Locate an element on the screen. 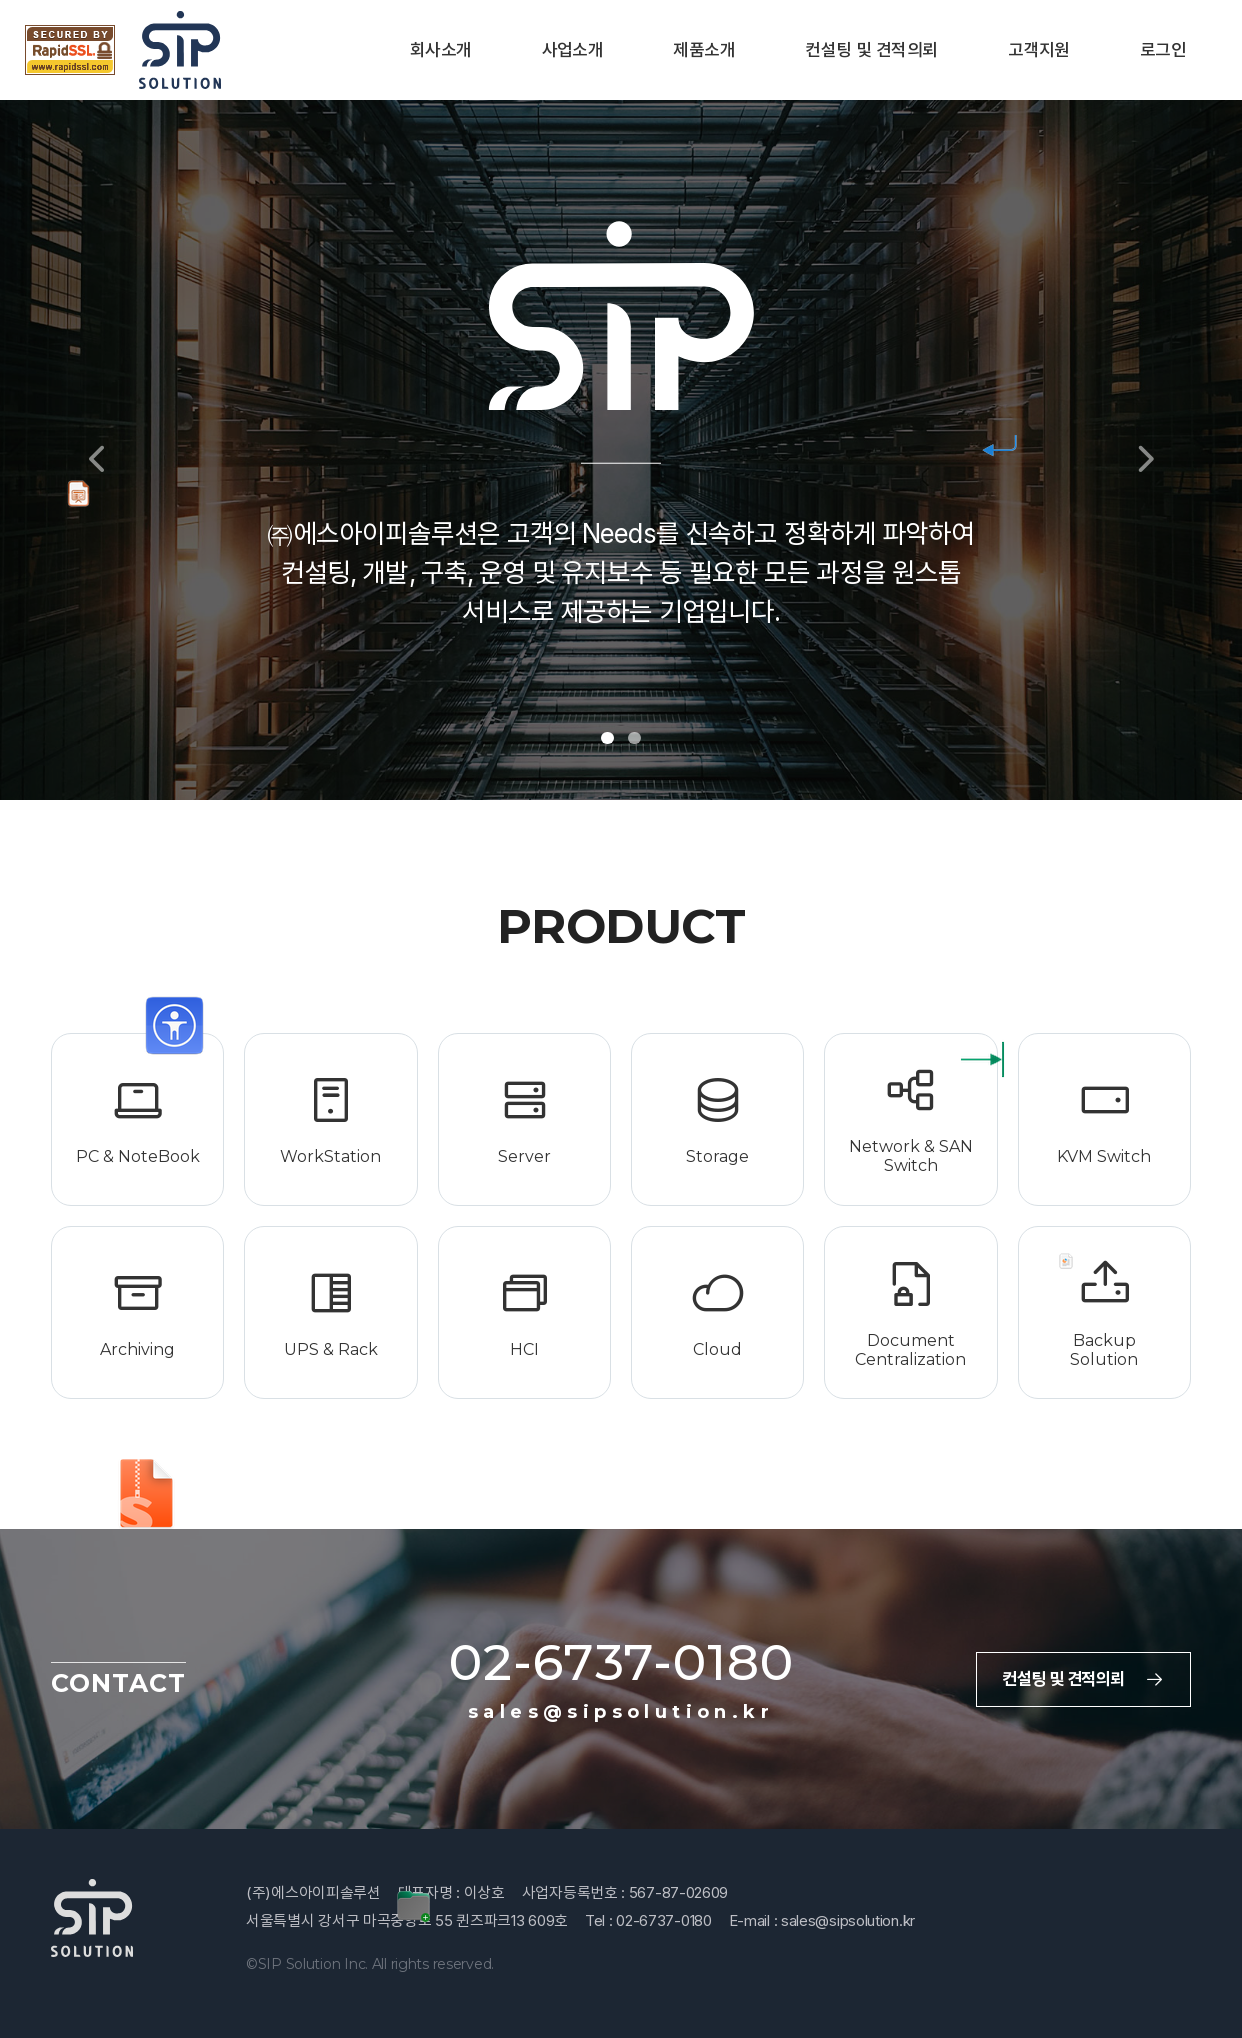  reply to an email message is located at coordinates (999, 443).